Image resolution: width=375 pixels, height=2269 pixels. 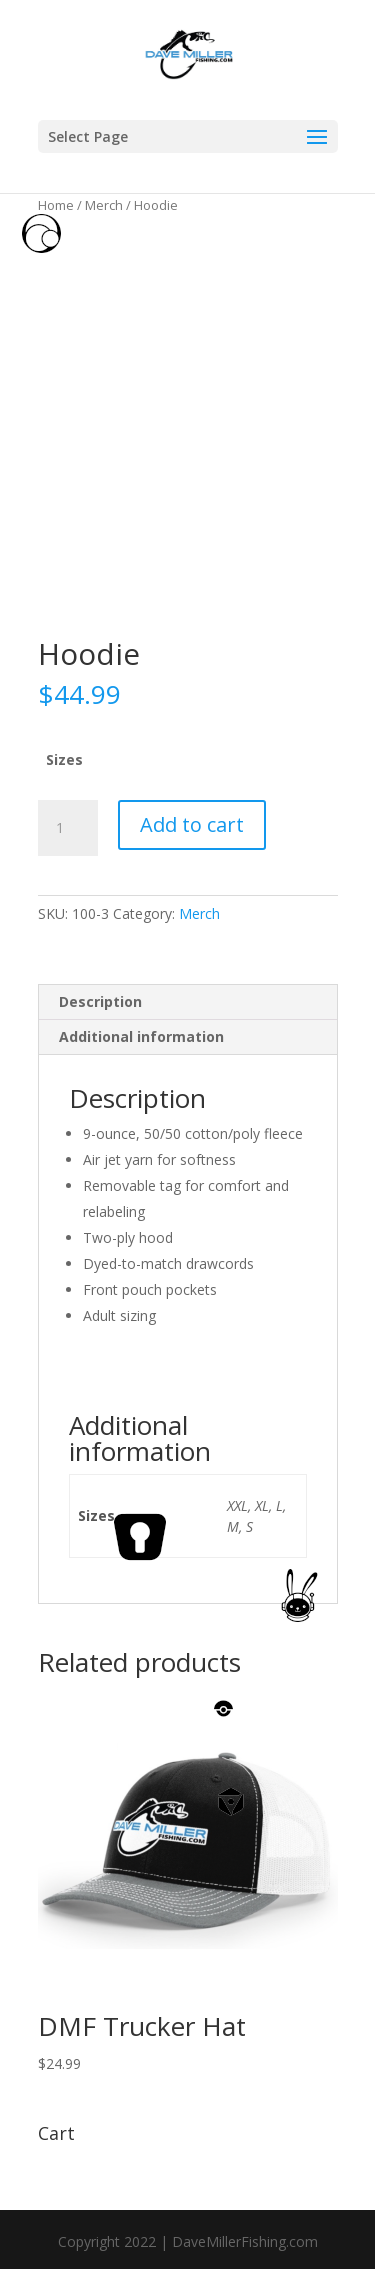 I want to click on pagseguro payment service logo, so click(x=41, y=233).